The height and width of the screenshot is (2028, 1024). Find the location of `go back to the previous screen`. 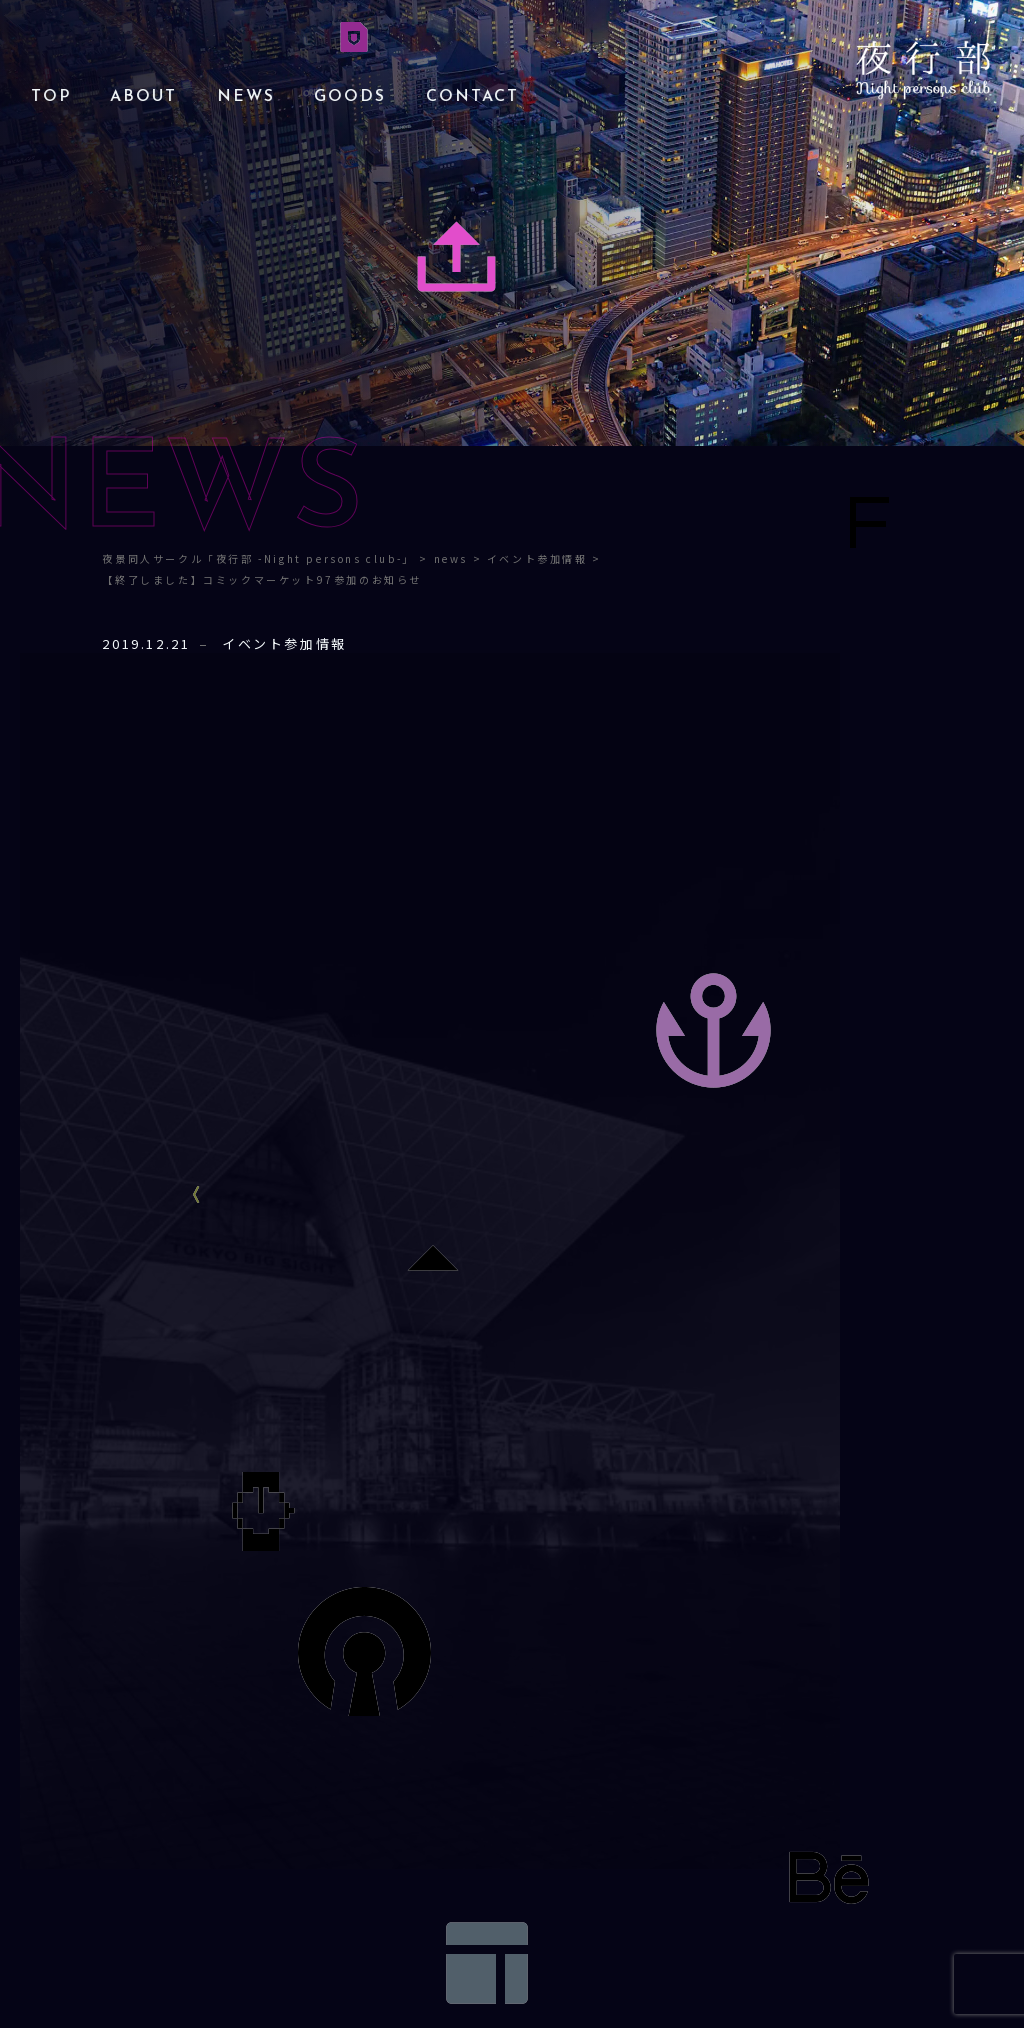

go back to the previous screen is located at coordinates (196, 1194).